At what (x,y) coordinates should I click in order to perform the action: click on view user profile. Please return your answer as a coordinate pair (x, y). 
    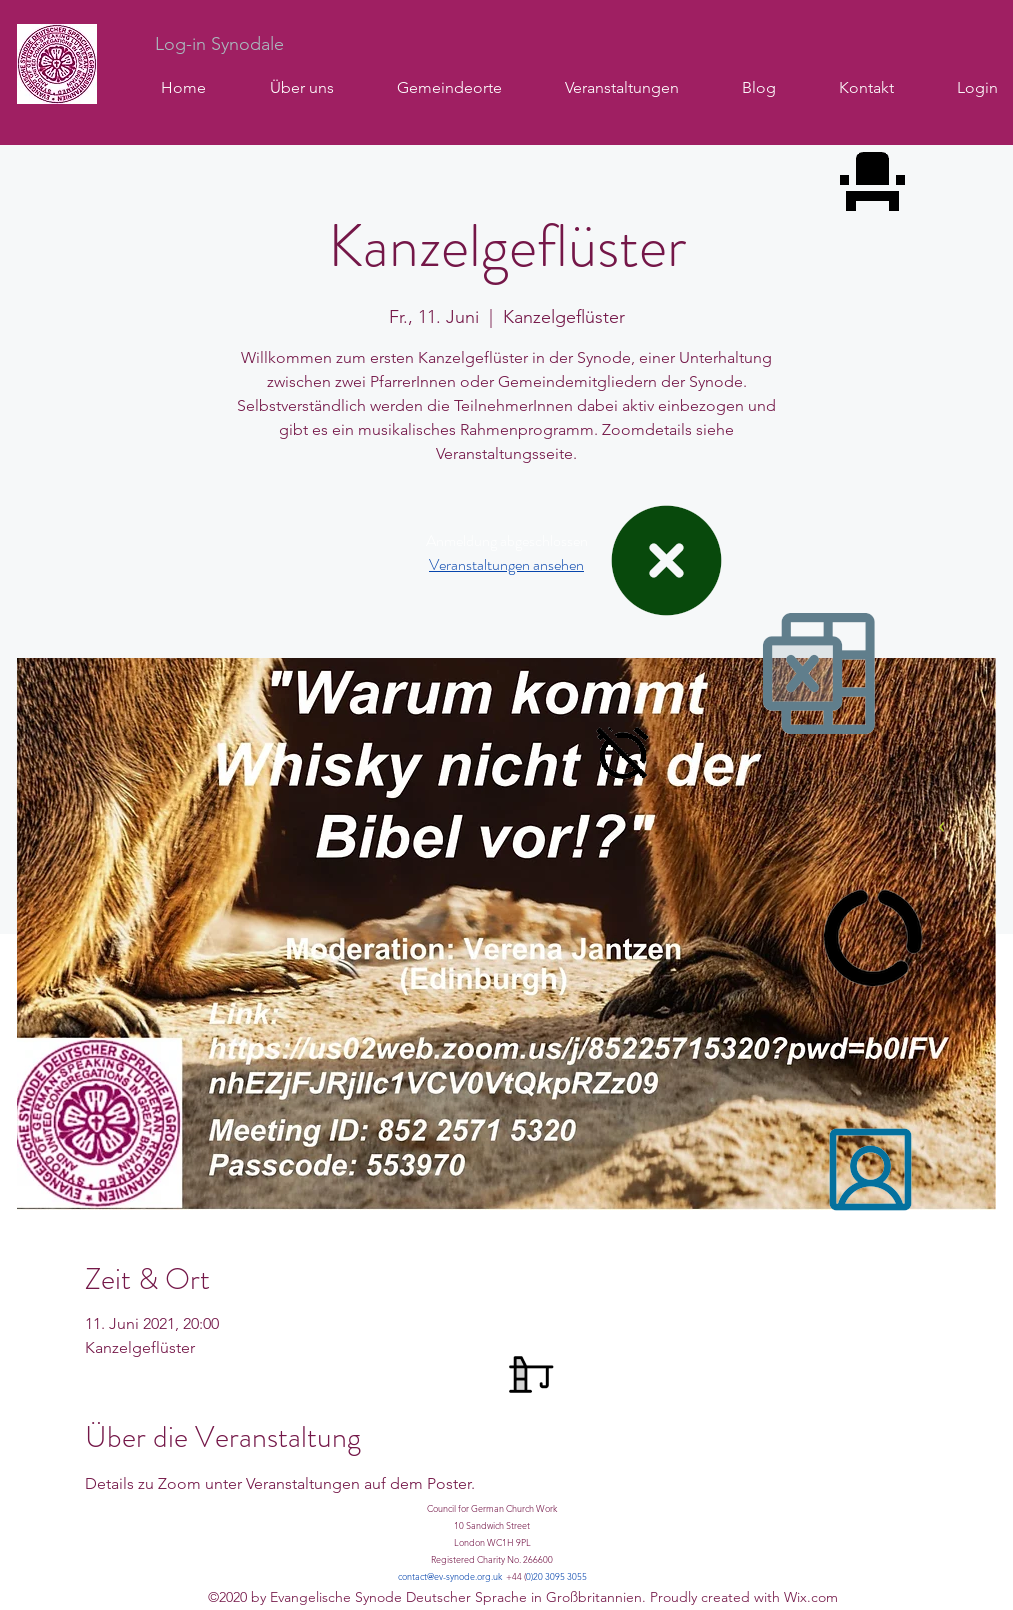
    Looking at the image, I should click on (870, 1169).